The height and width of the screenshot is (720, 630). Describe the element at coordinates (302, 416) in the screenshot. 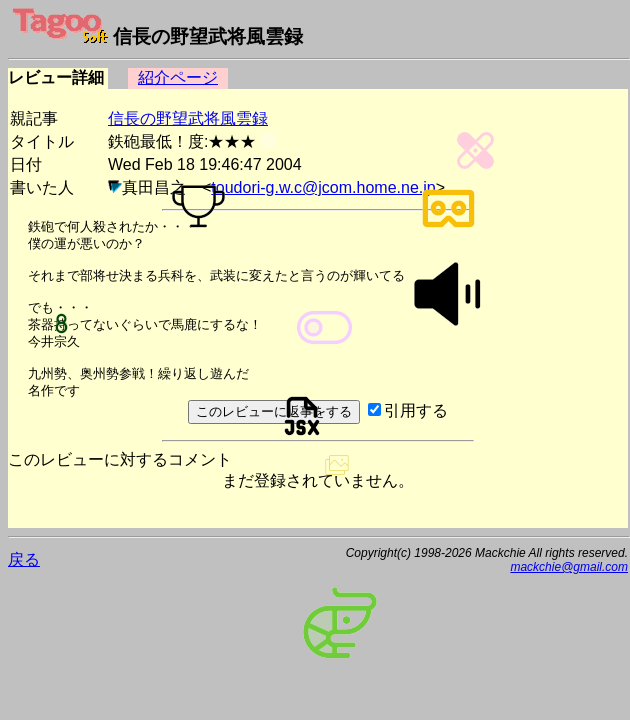

I see `indicates a JSX file type` at that location.